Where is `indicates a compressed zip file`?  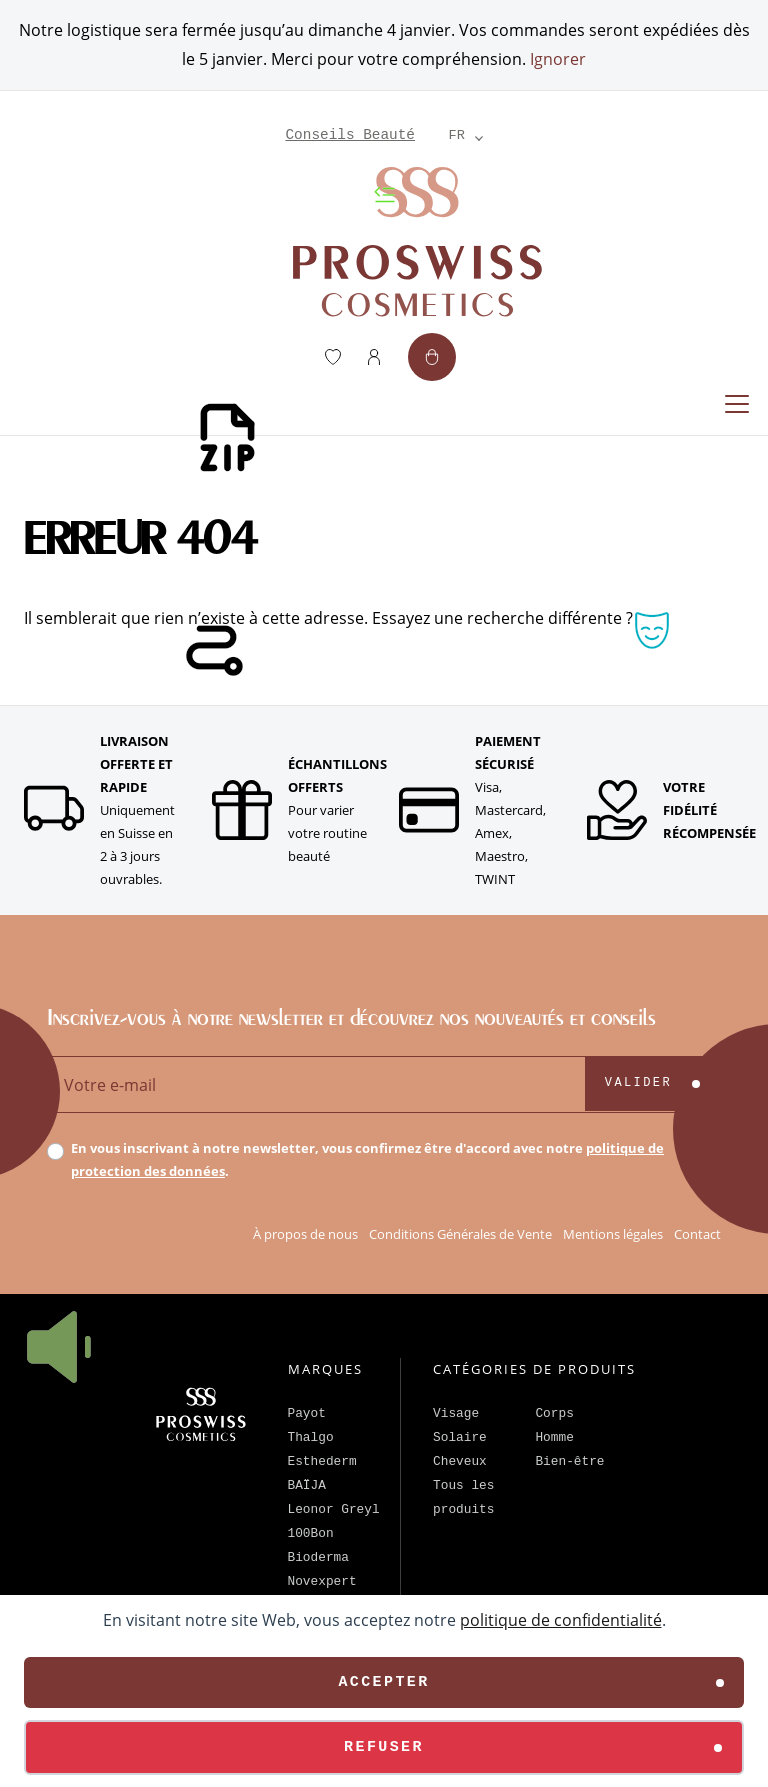 indicates a compressed zip file is located at coordinates (227, 437).